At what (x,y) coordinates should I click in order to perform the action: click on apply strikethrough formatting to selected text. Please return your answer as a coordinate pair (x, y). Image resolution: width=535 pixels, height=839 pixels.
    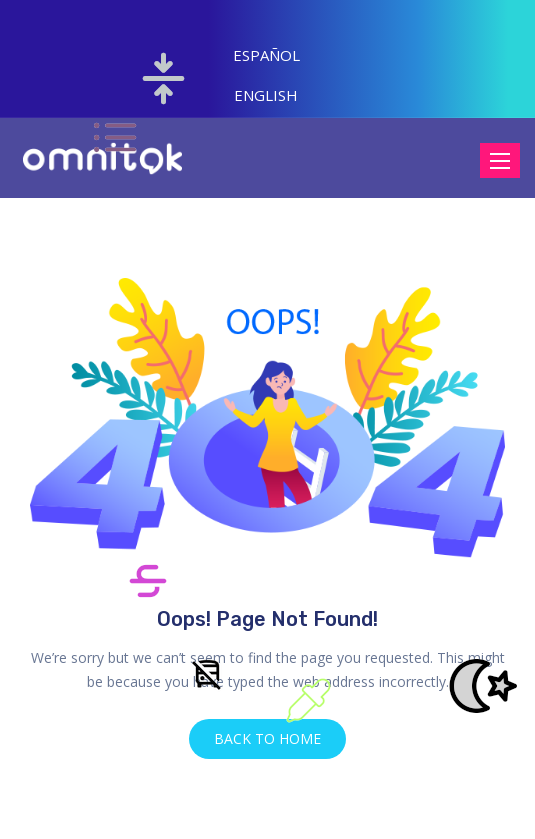
    Looking at the image, I should click on (148, 581).